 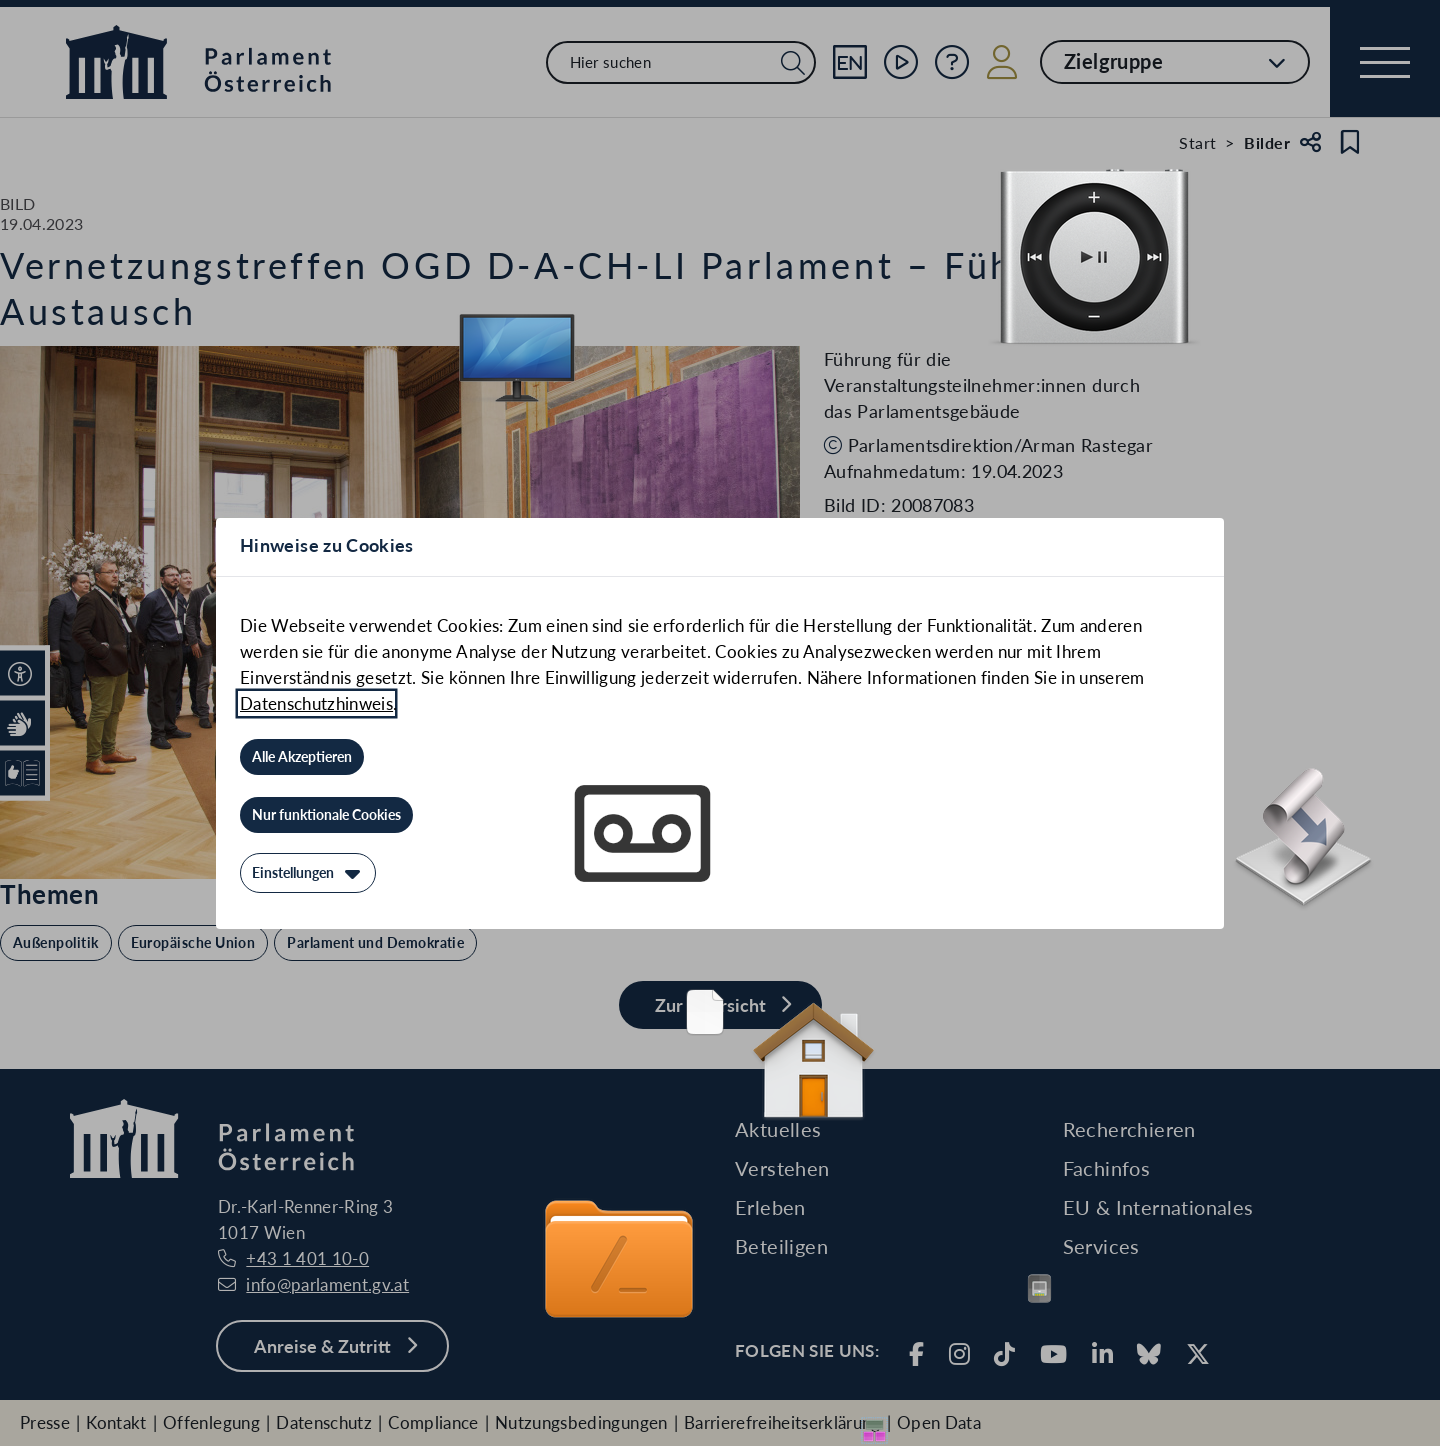 What do you see at coordinates (874, 1430) in the screenshot?
I see `select all items in the current view` at bounding box center [874, 1430].